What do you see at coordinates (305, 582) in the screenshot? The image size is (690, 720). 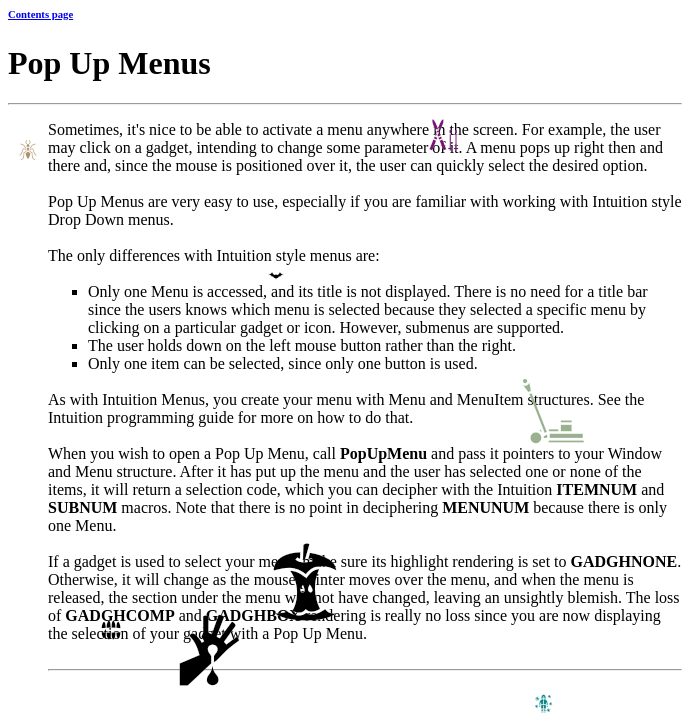 I see `indicates food waste or compost category` at bounding box center [305, 582].